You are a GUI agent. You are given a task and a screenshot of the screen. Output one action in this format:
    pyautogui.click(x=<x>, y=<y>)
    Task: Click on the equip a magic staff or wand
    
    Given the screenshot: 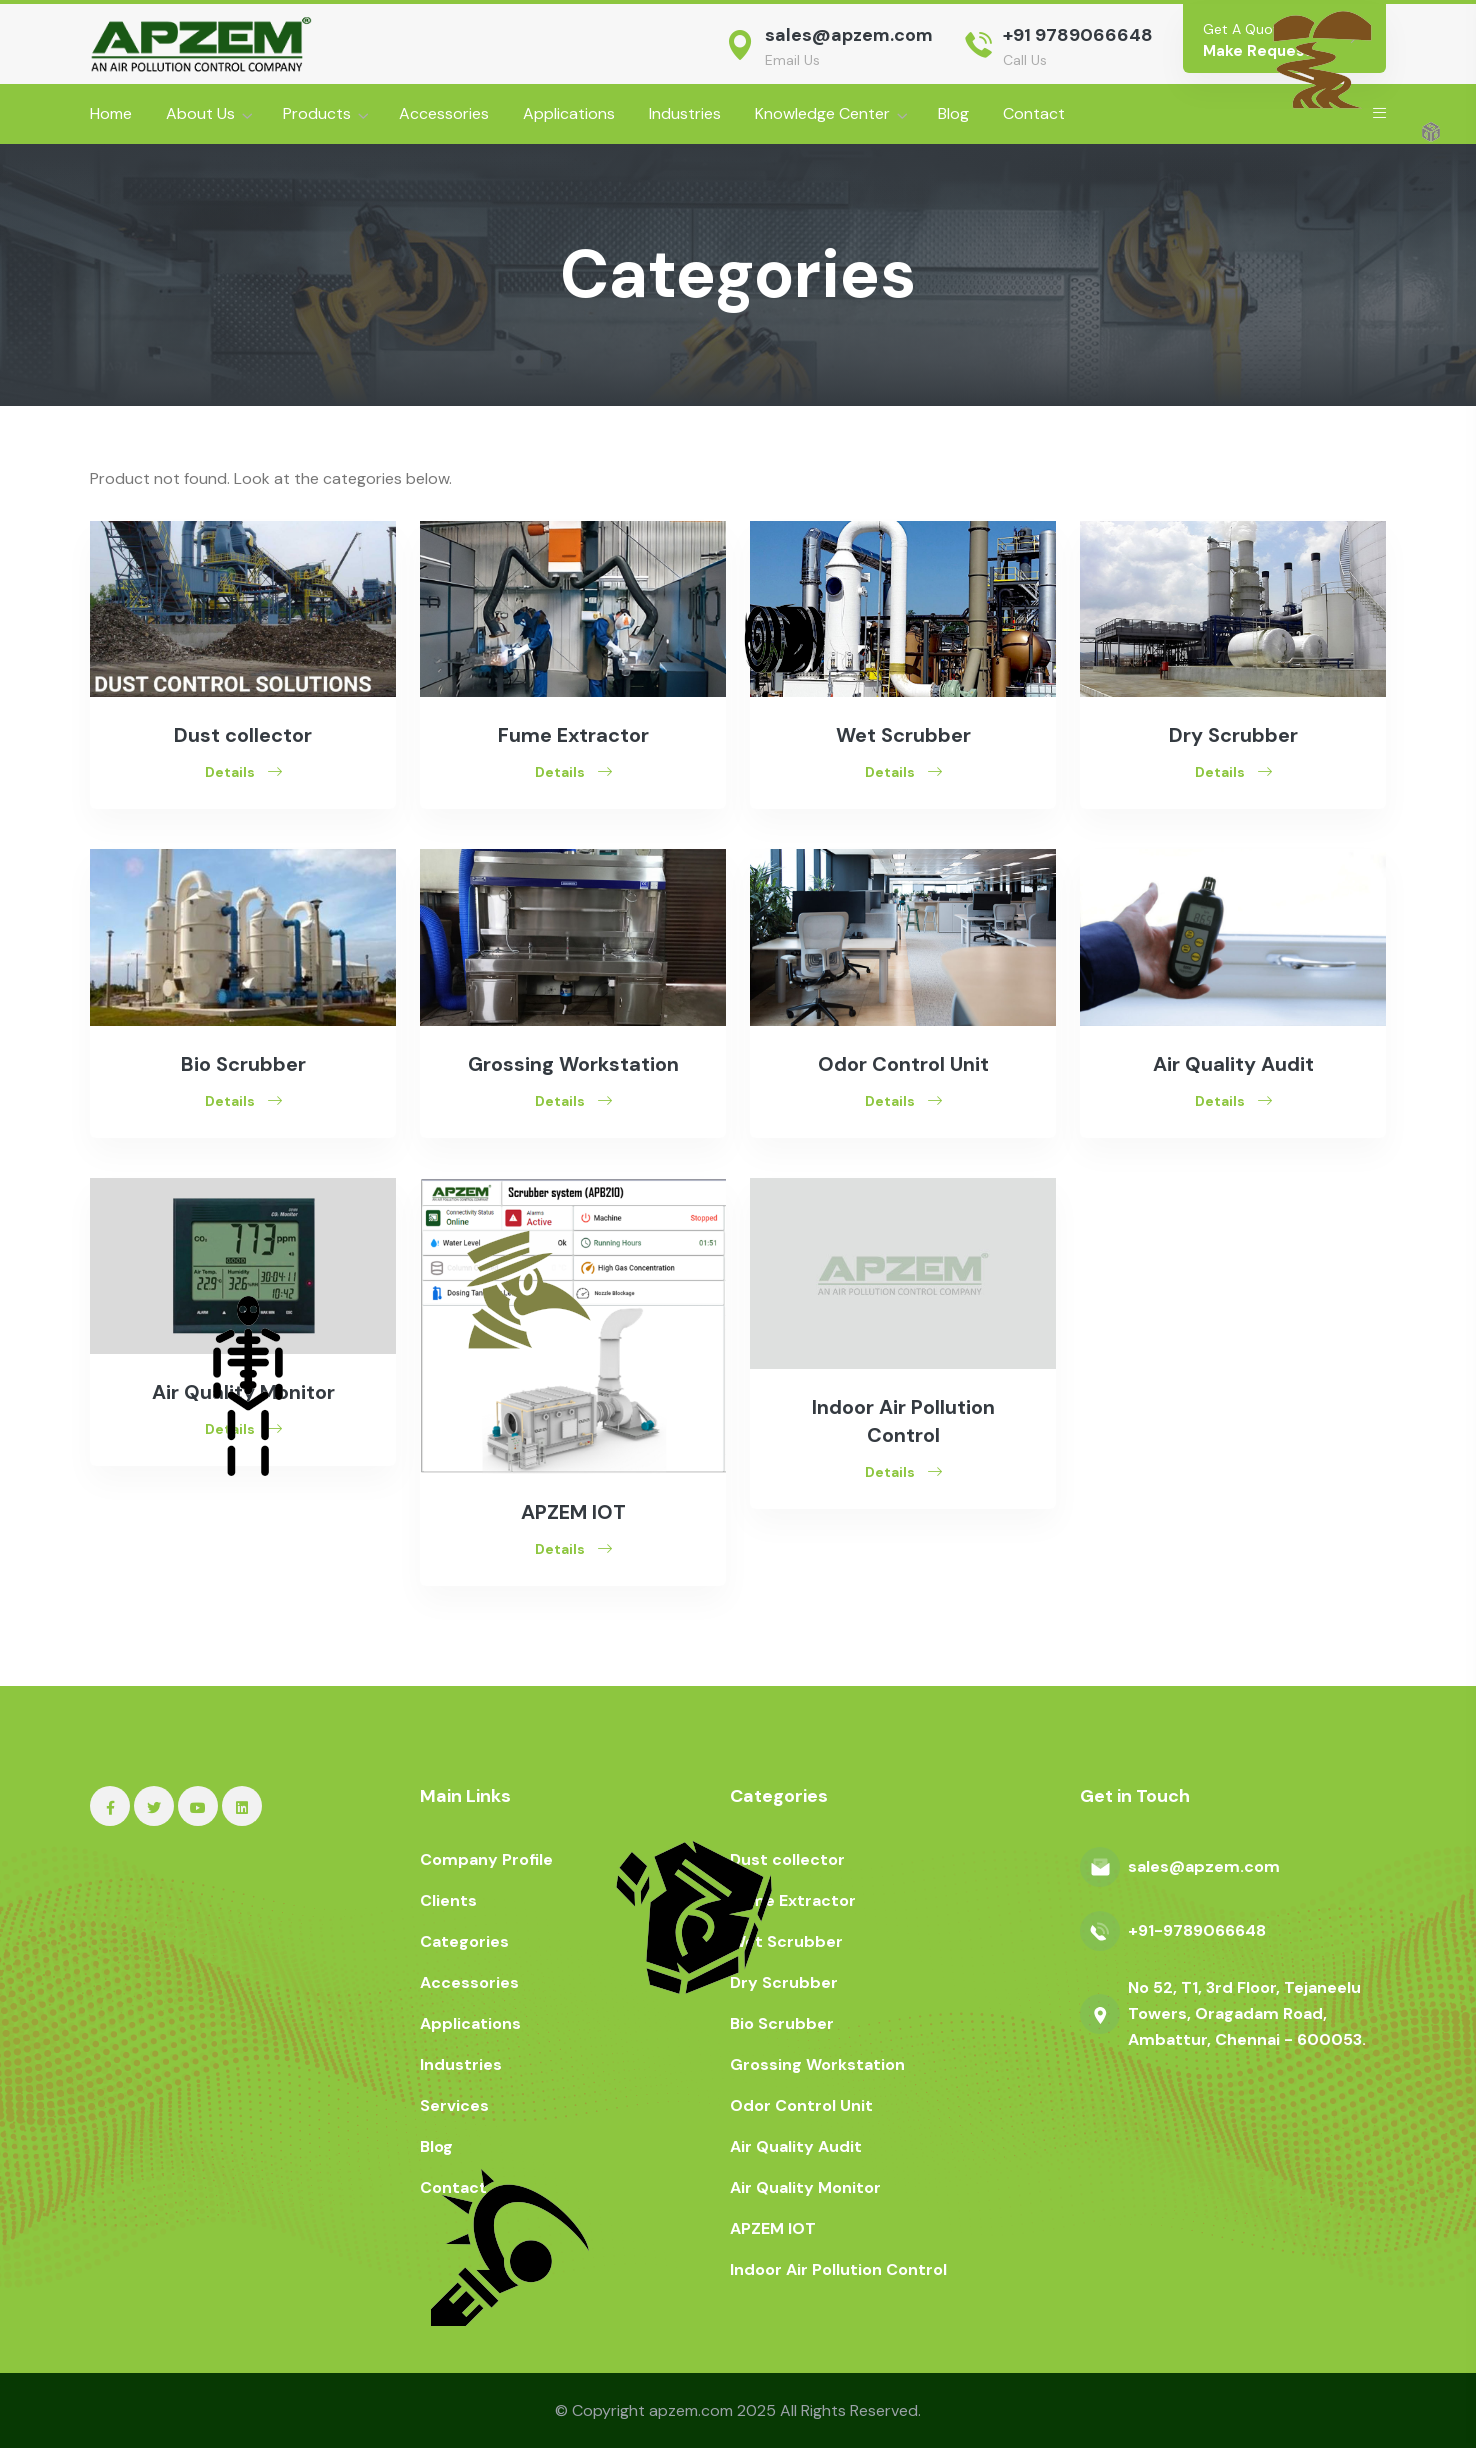 What is the action you would take?
    pyautogui.click(x=510, y=2247)
    